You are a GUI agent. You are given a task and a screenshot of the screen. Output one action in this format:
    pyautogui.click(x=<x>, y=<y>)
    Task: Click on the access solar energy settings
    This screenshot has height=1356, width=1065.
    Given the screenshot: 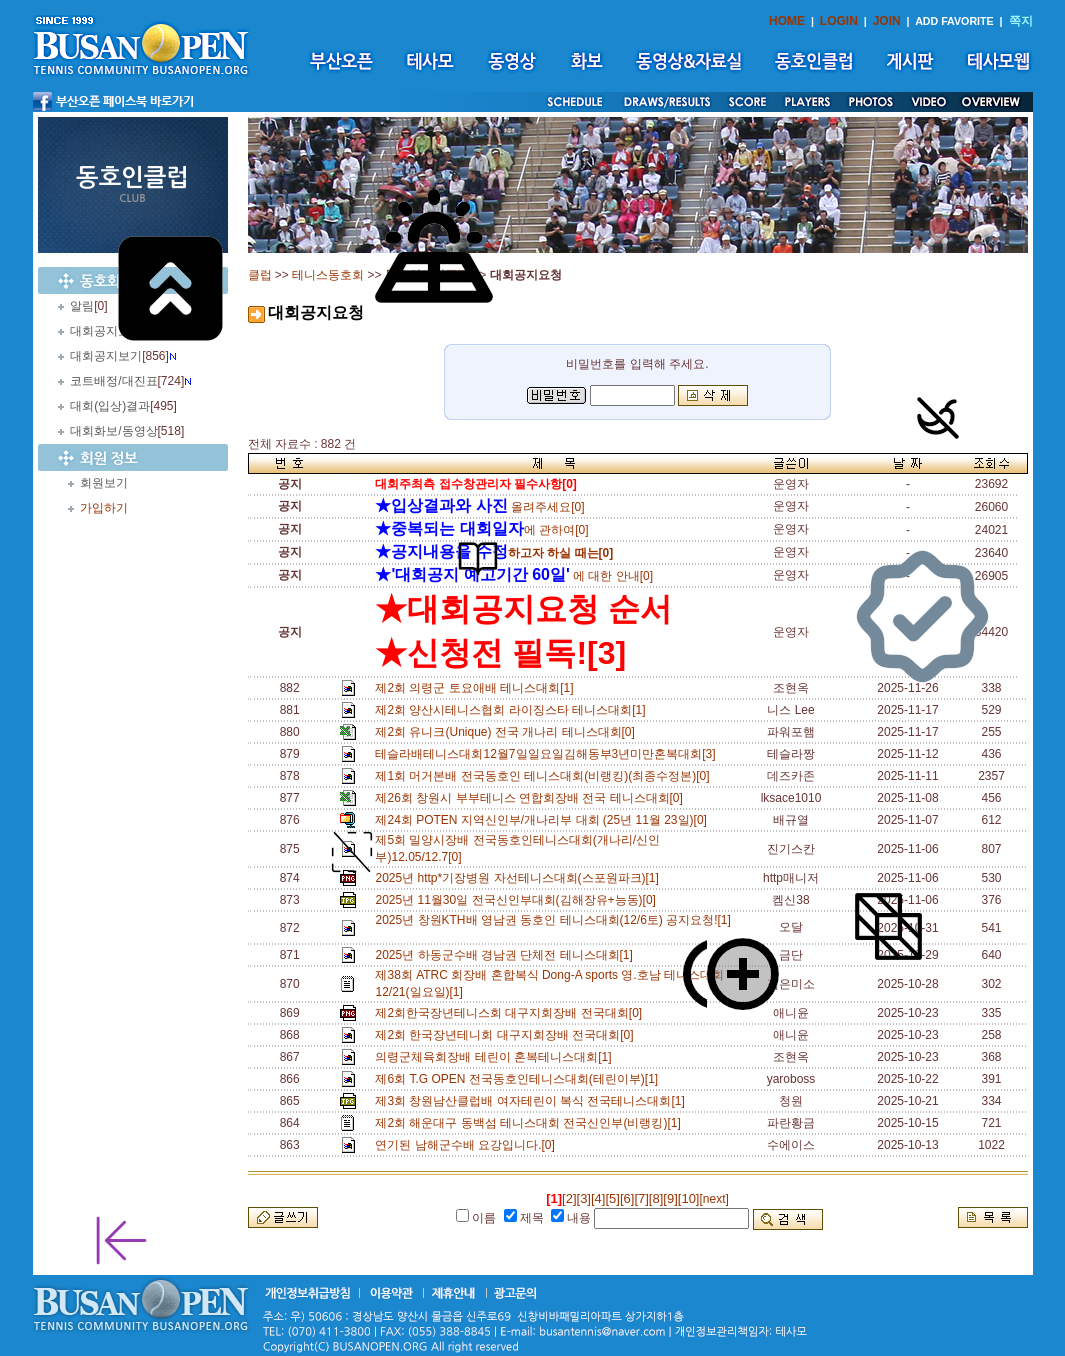 What is the action you would take?
    pyautogui.click(x=434, y=252)
    